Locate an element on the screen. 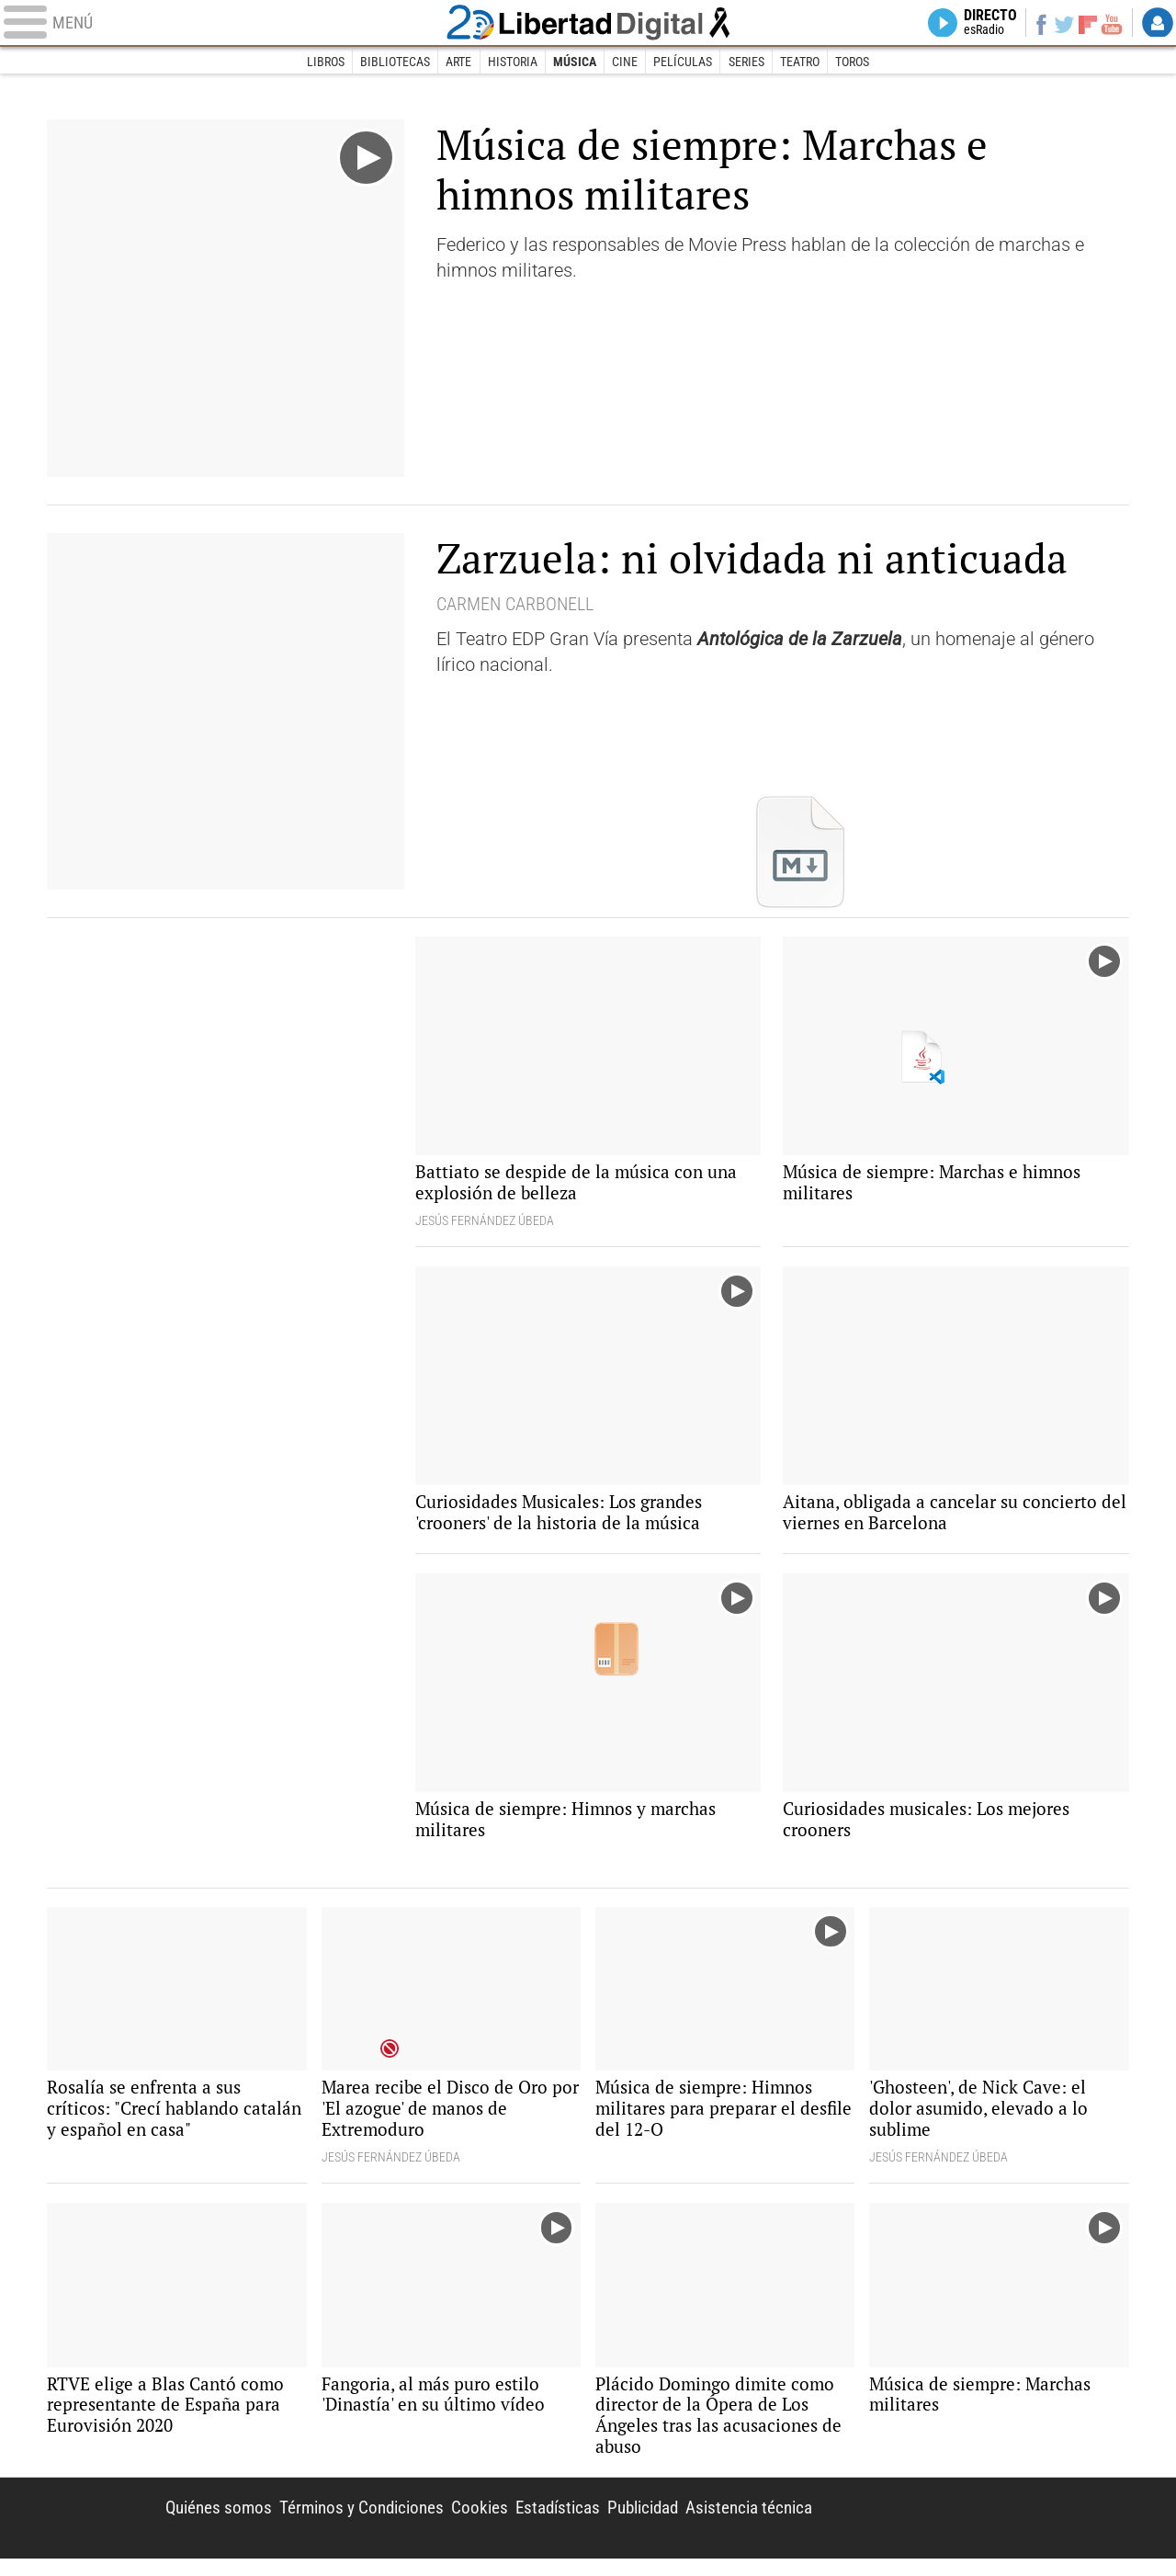 This screenshot has width=1176, height=2576. open a Java file in Visual Studio Code is located at coordinates (922, 1058).